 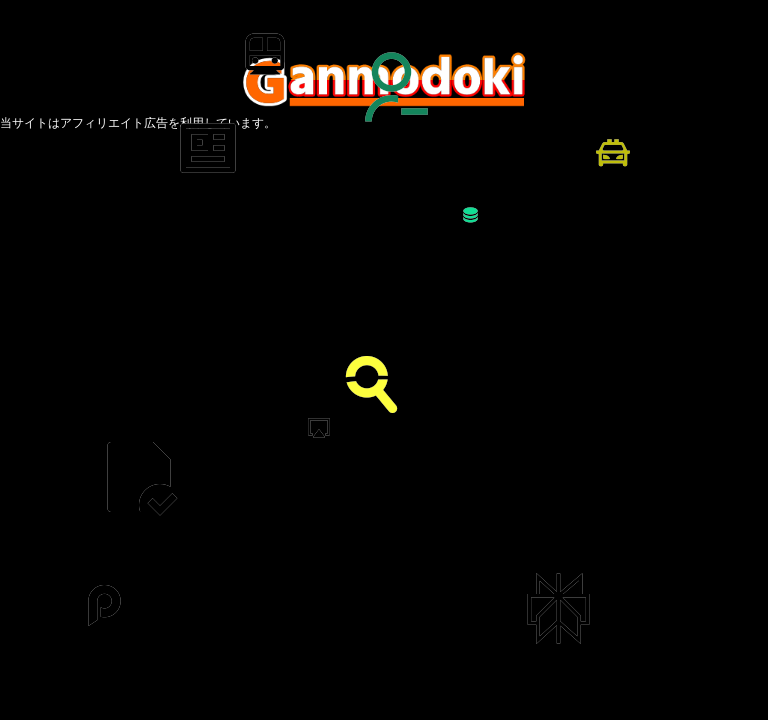 What do you see at coordinates (208, 148) in the screenshot?
I see `view your profile` at bounding box center [208, 148].